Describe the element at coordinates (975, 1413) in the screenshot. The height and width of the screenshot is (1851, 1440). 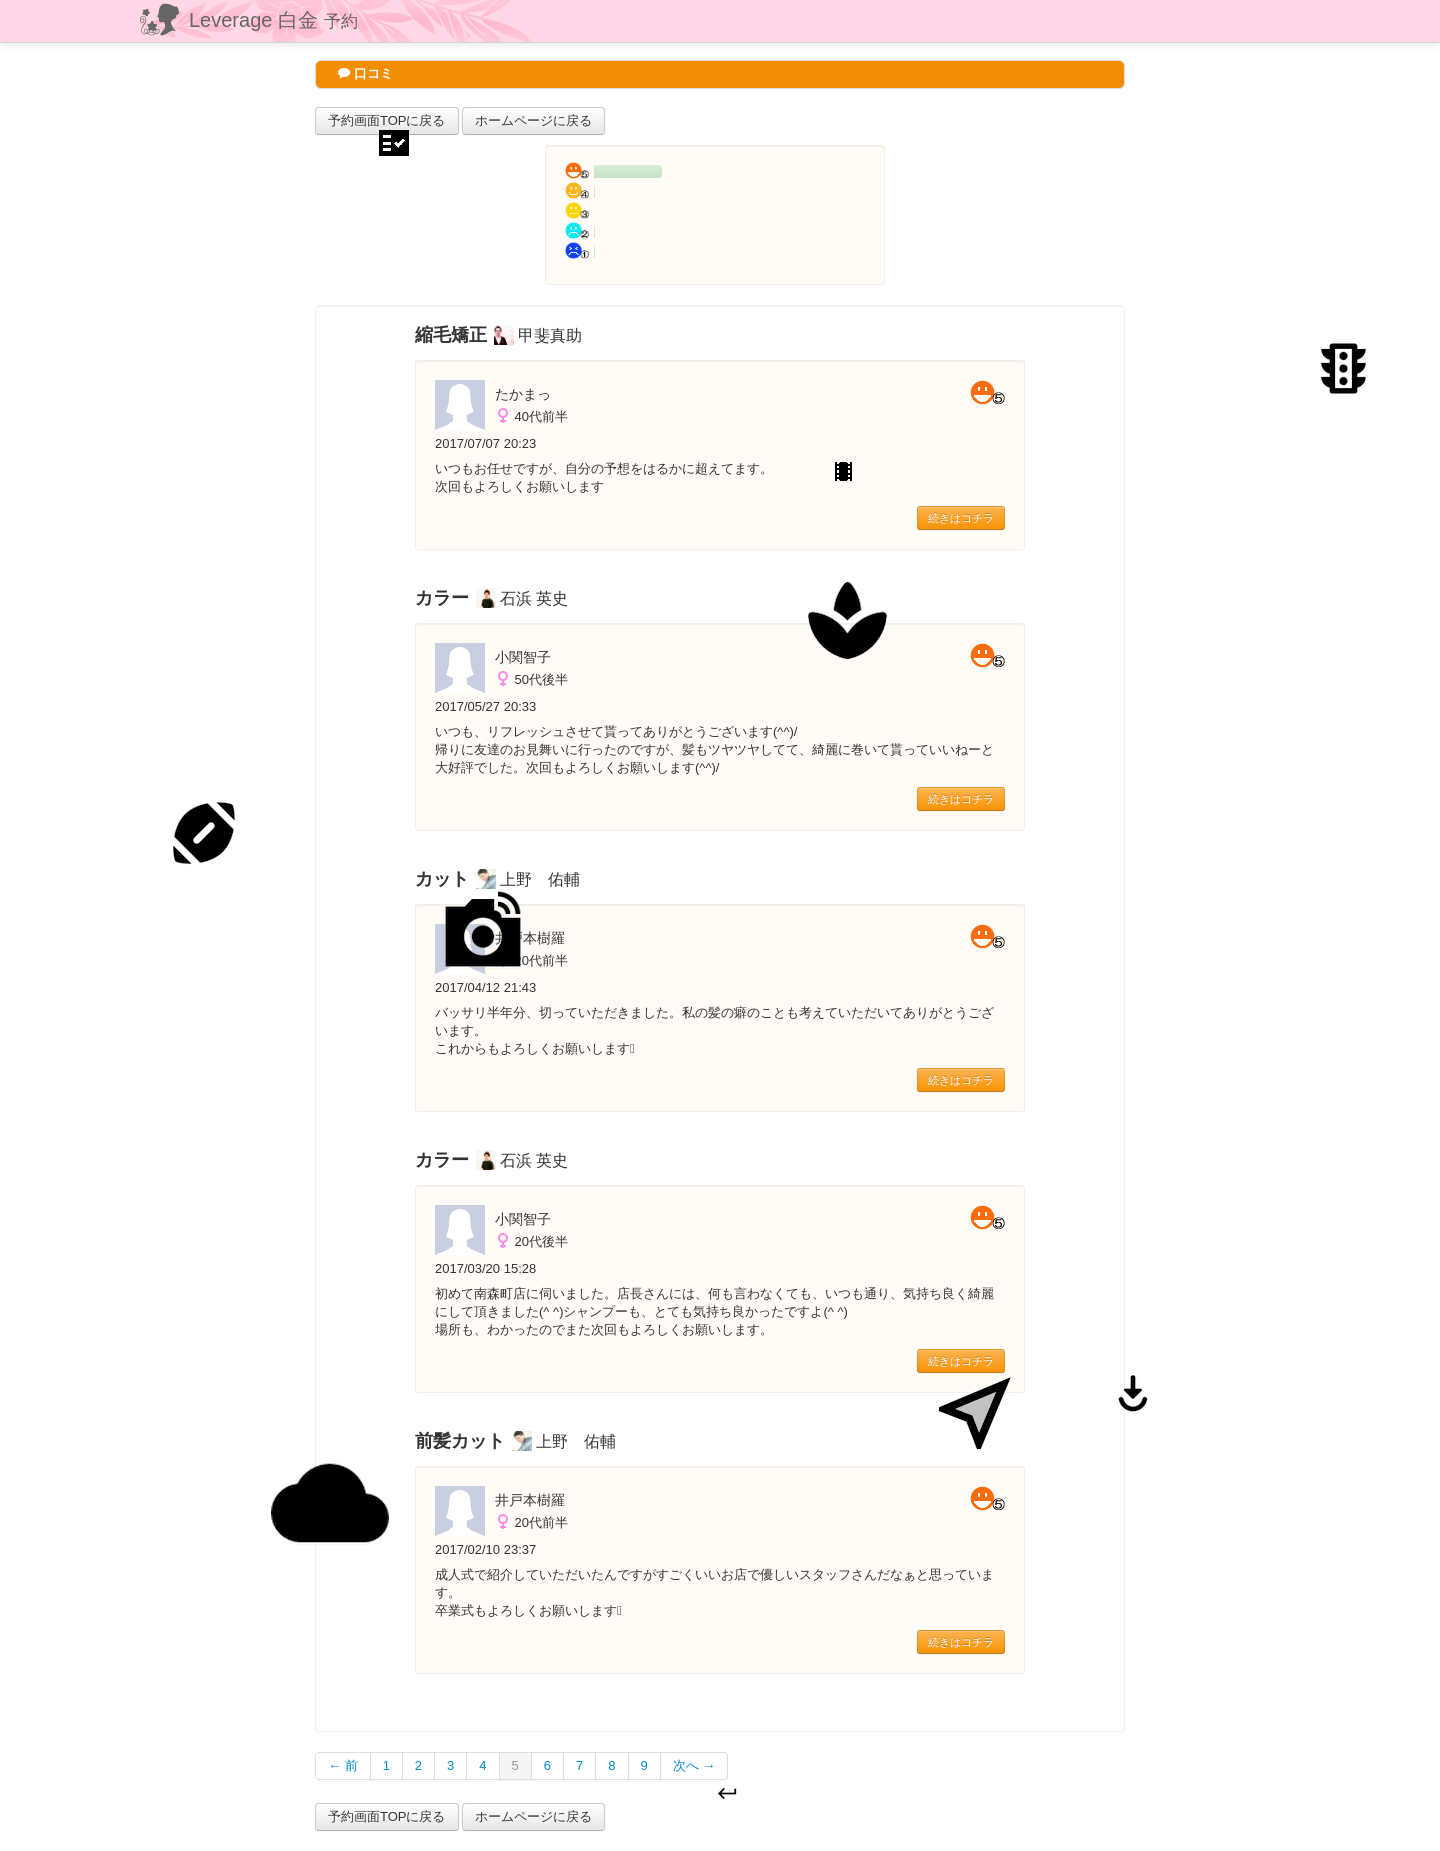
I see `access navigation or directions` at that location.